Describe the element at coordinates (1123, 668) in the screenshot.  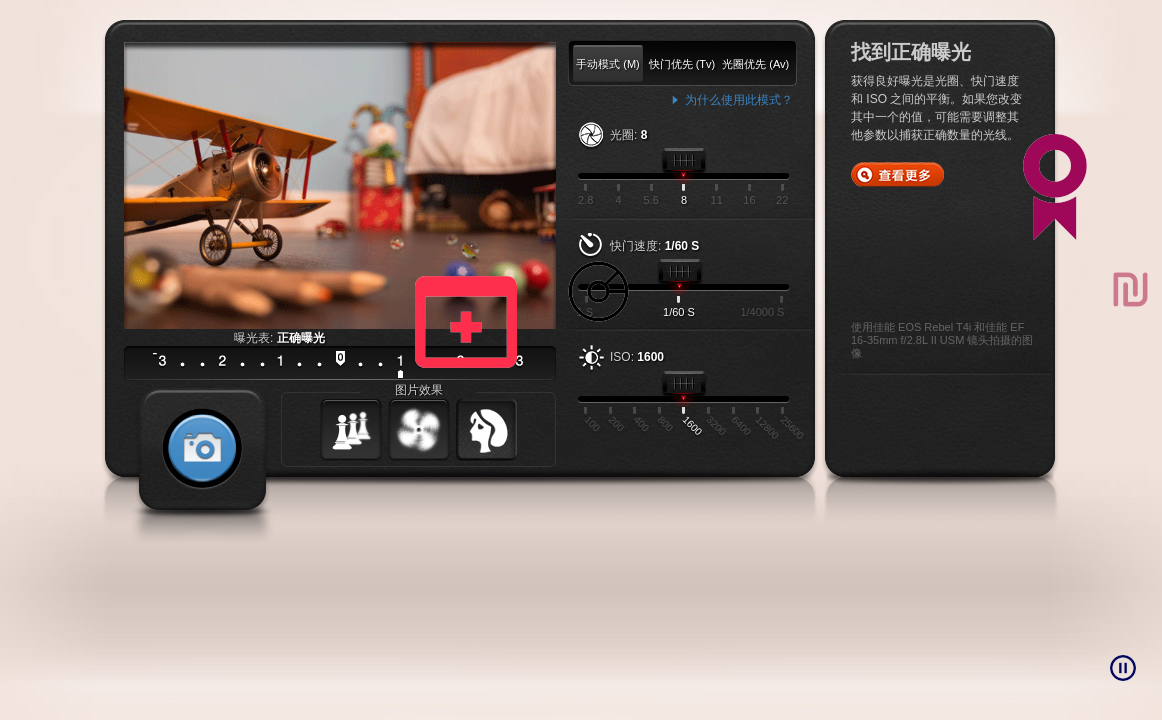
I see `pause media playback` at that location.